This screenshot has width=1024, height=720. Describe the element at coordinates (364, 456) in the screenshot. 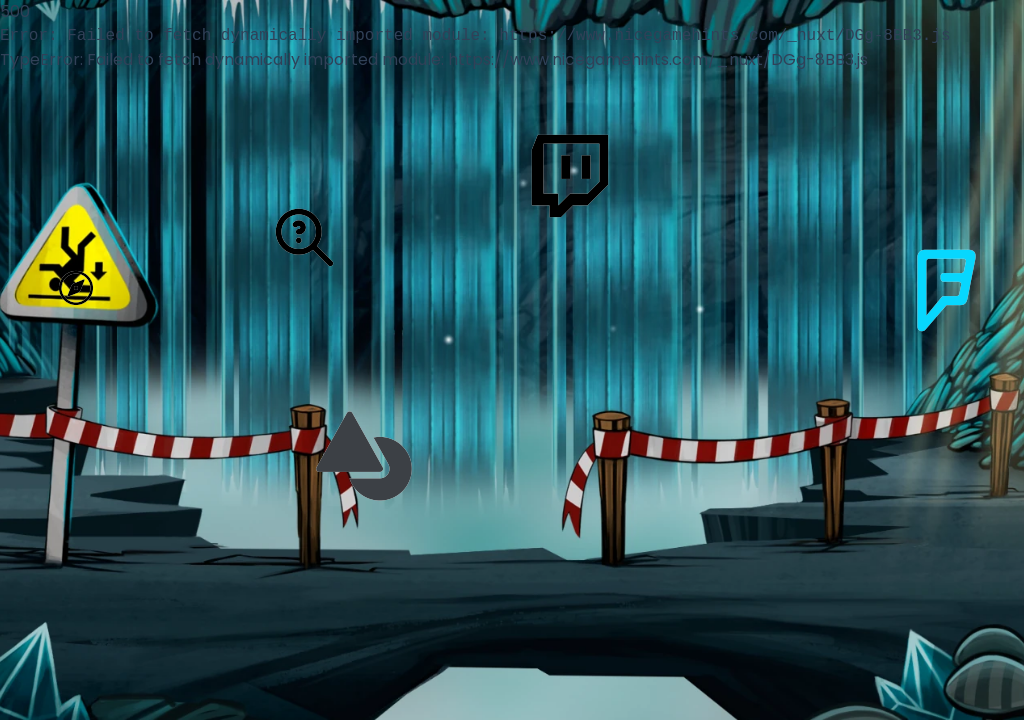

I see `access shape tools or drawing options` at that location.